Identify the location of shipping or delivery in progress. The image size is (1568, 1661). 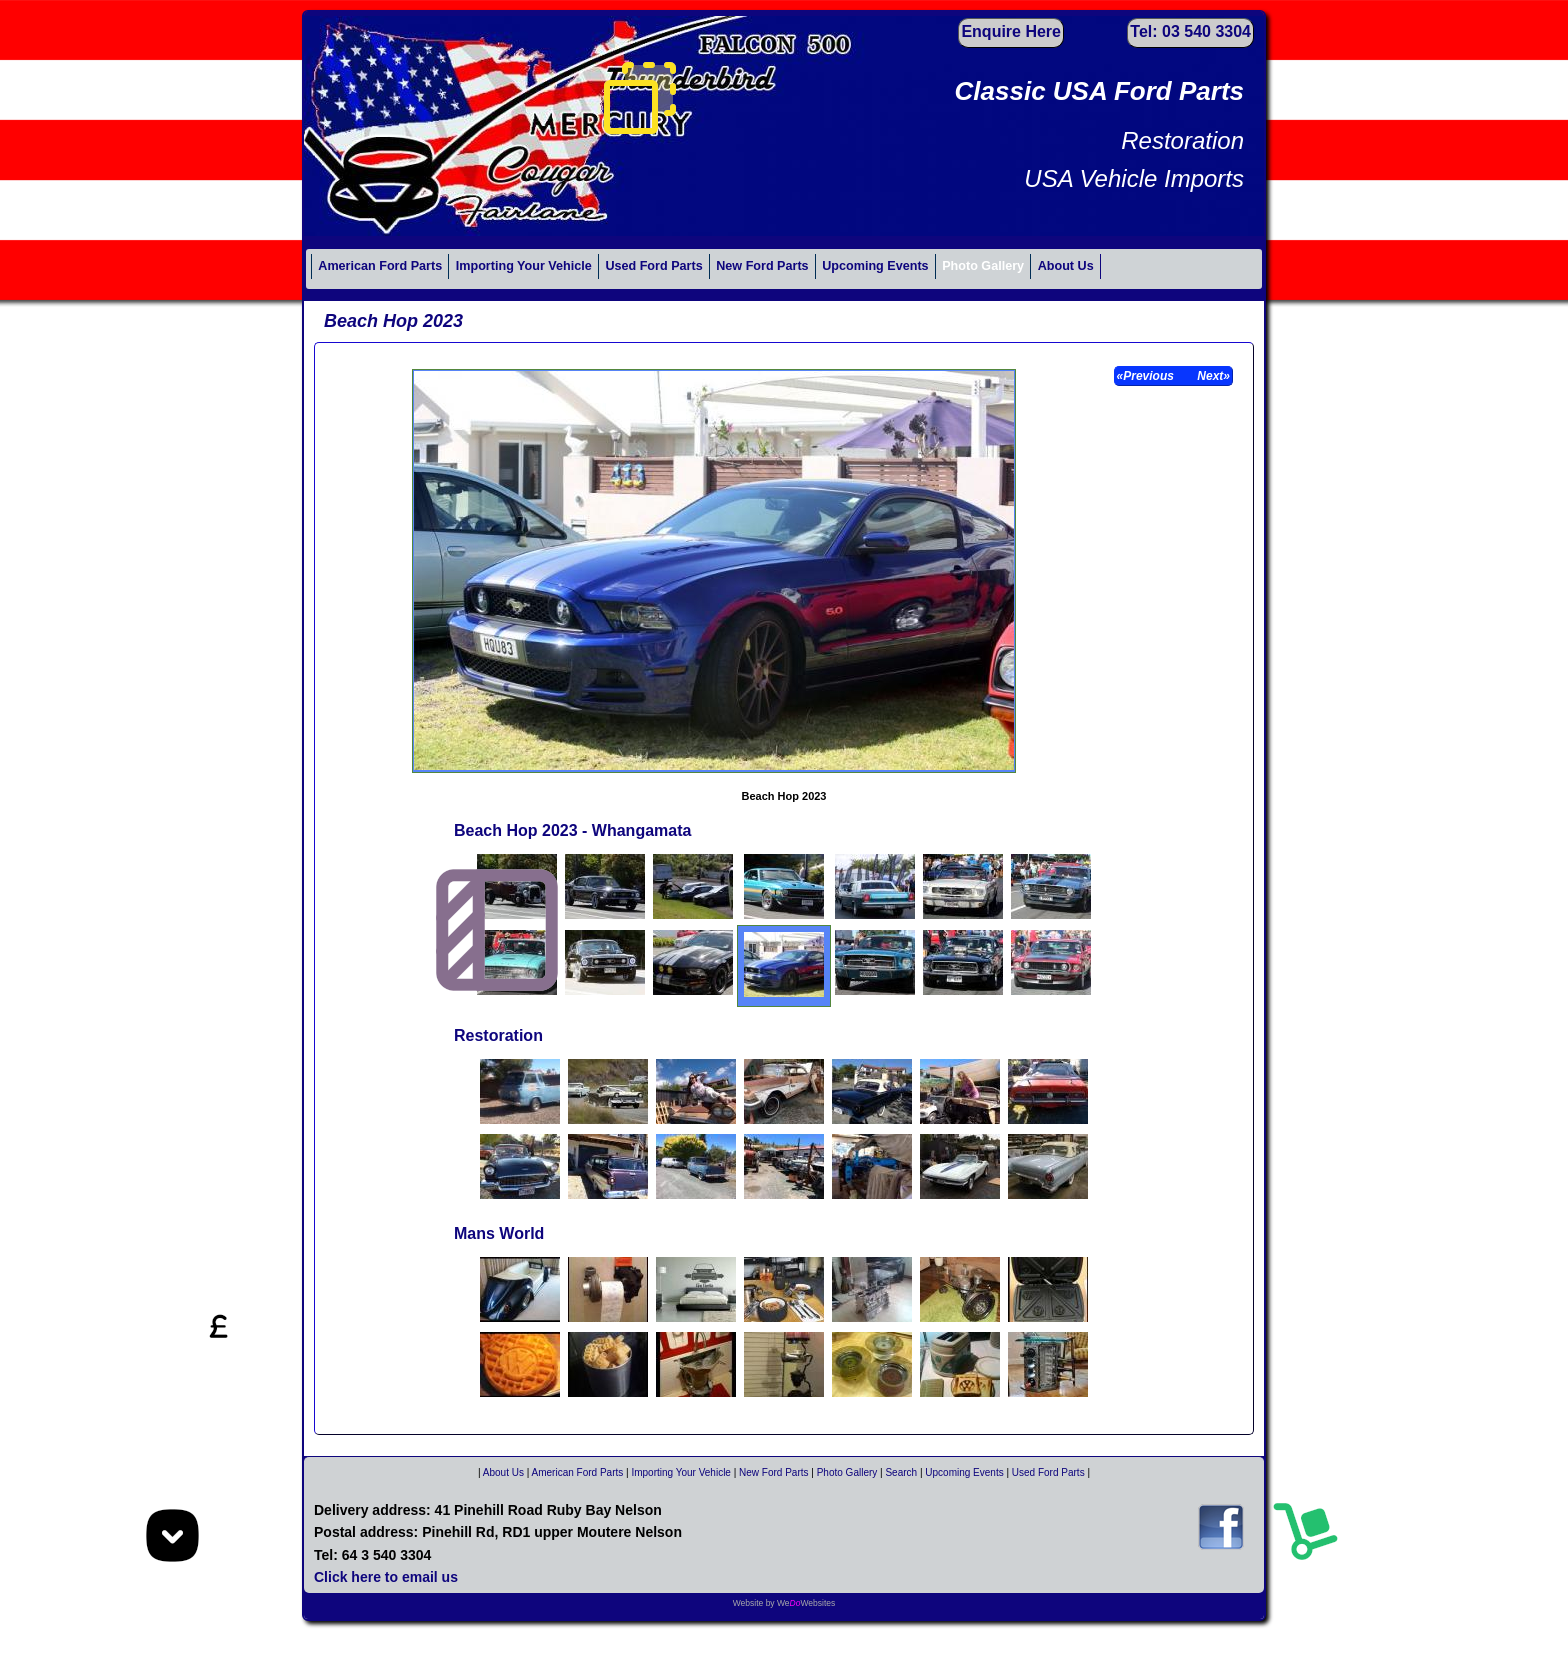
(1305, 1531).